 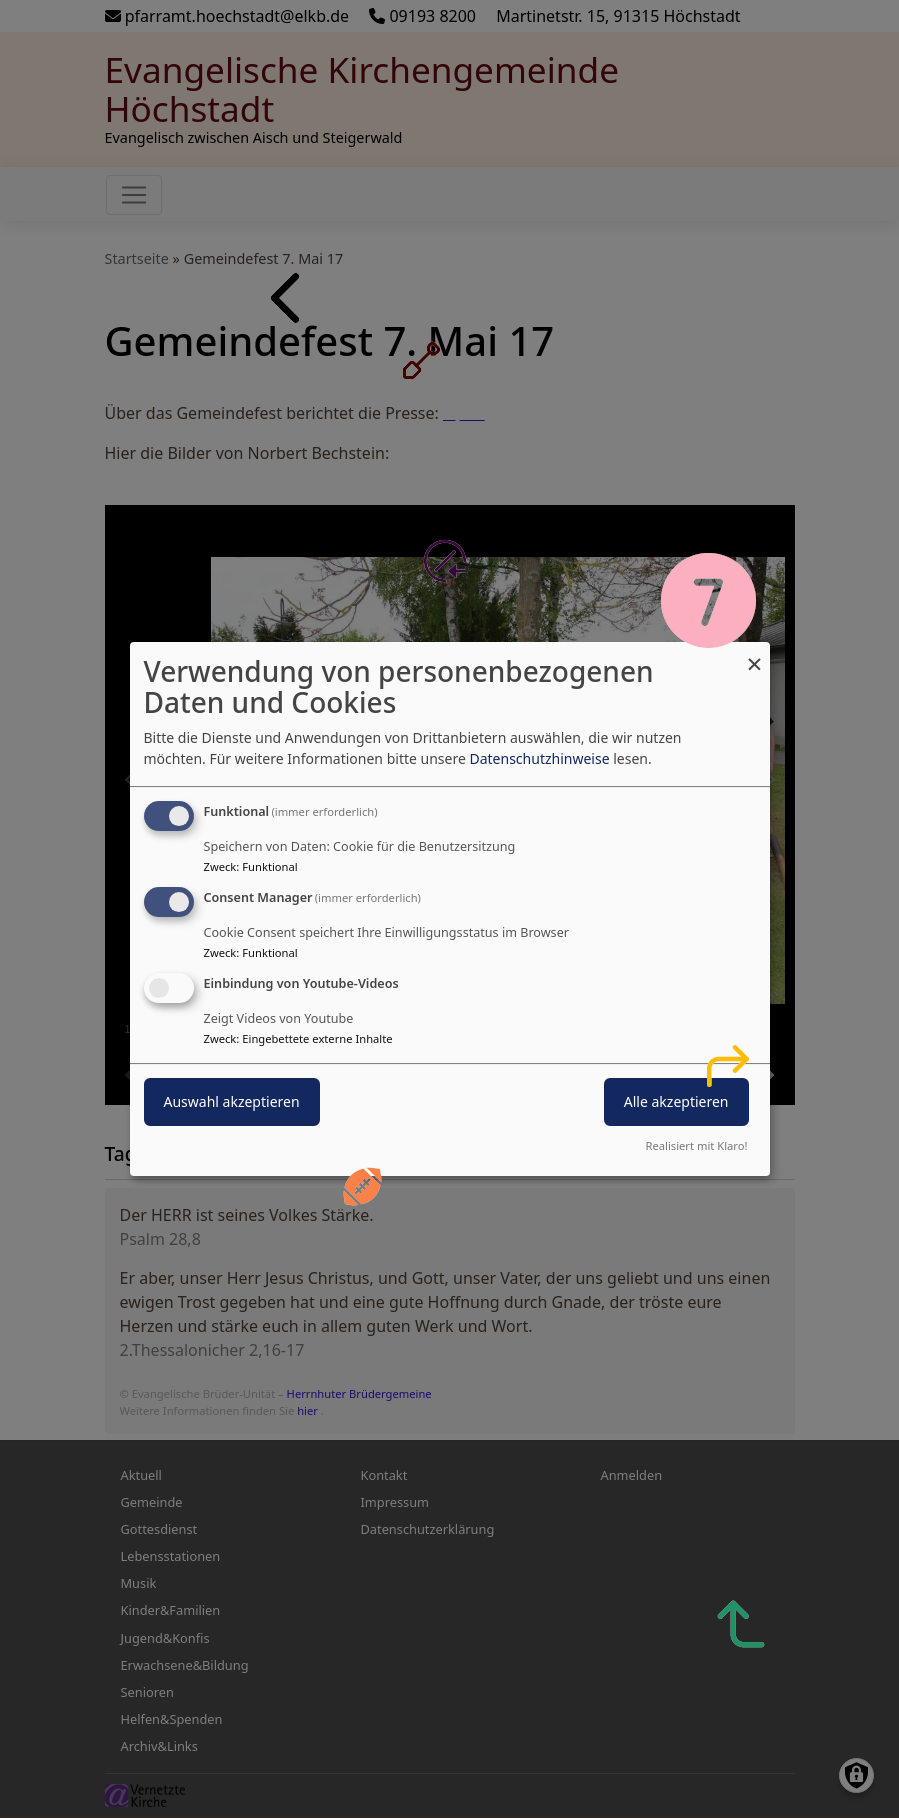 What do you see at coordinates (741, 1624) in the screenshot?
I see `go back and up in navigation` at bounding box center [741, 1624].